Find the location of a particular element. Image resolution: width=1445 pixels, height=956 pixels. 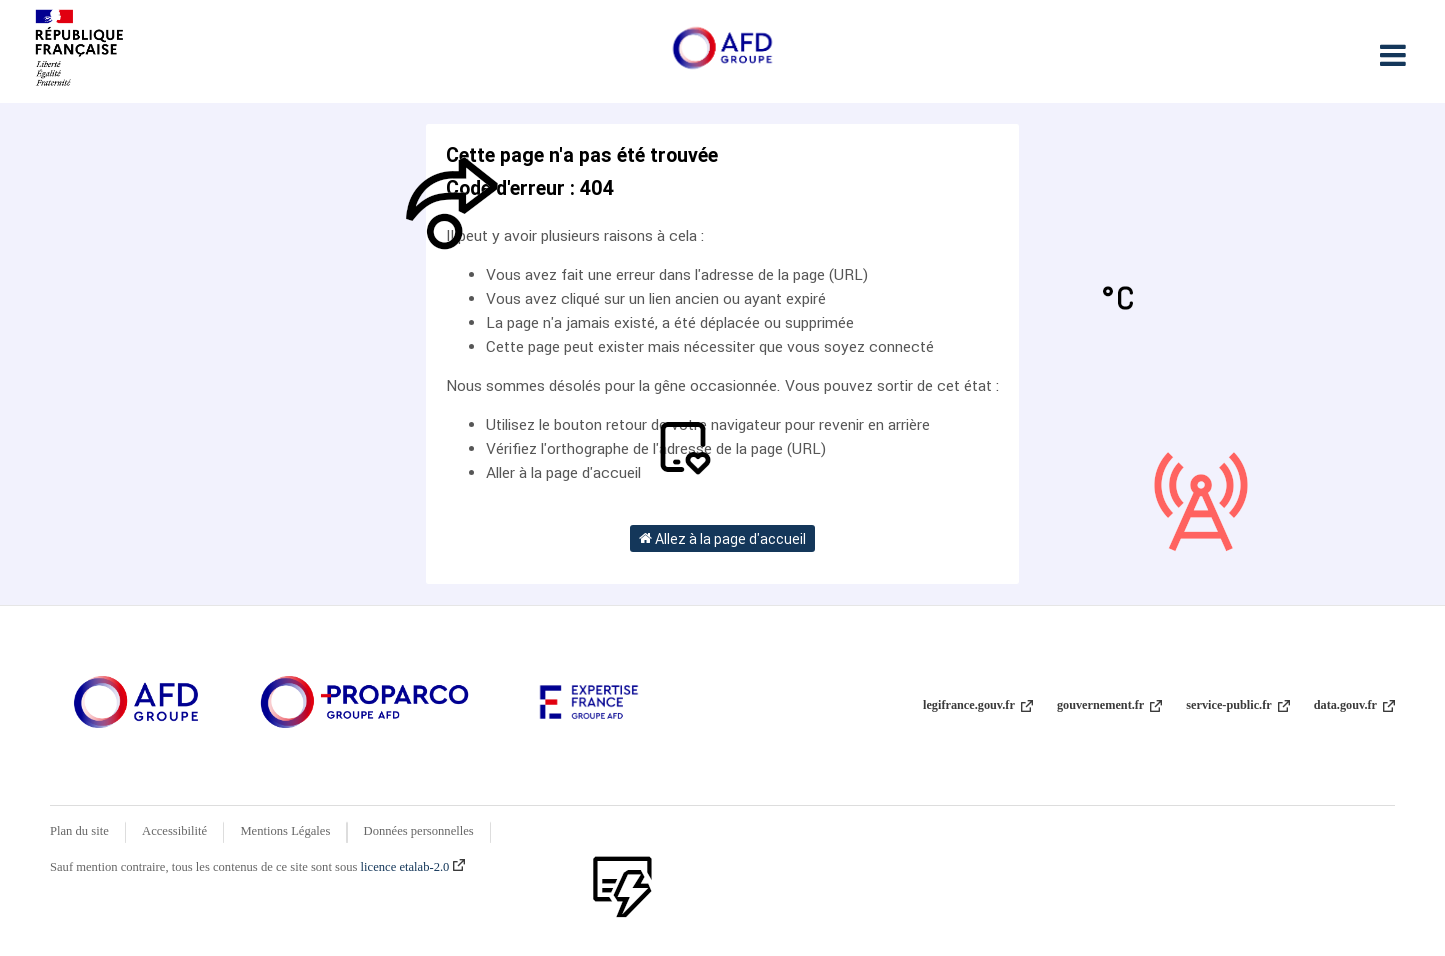

indicates active broadcast or streaming status is located at coordinates (1197, 502).